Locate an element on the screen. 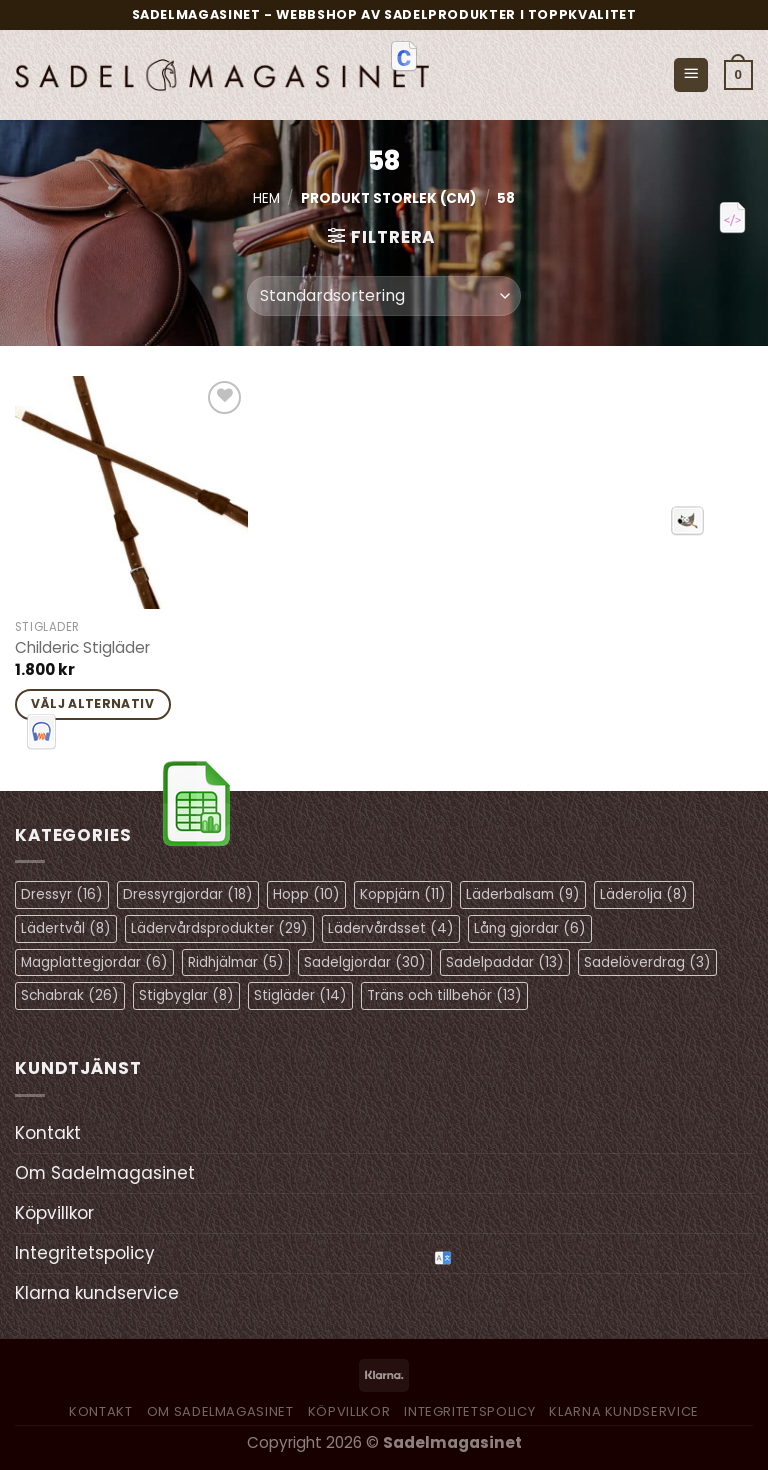  access language and translation settings is located at coordinates (443, 1258).